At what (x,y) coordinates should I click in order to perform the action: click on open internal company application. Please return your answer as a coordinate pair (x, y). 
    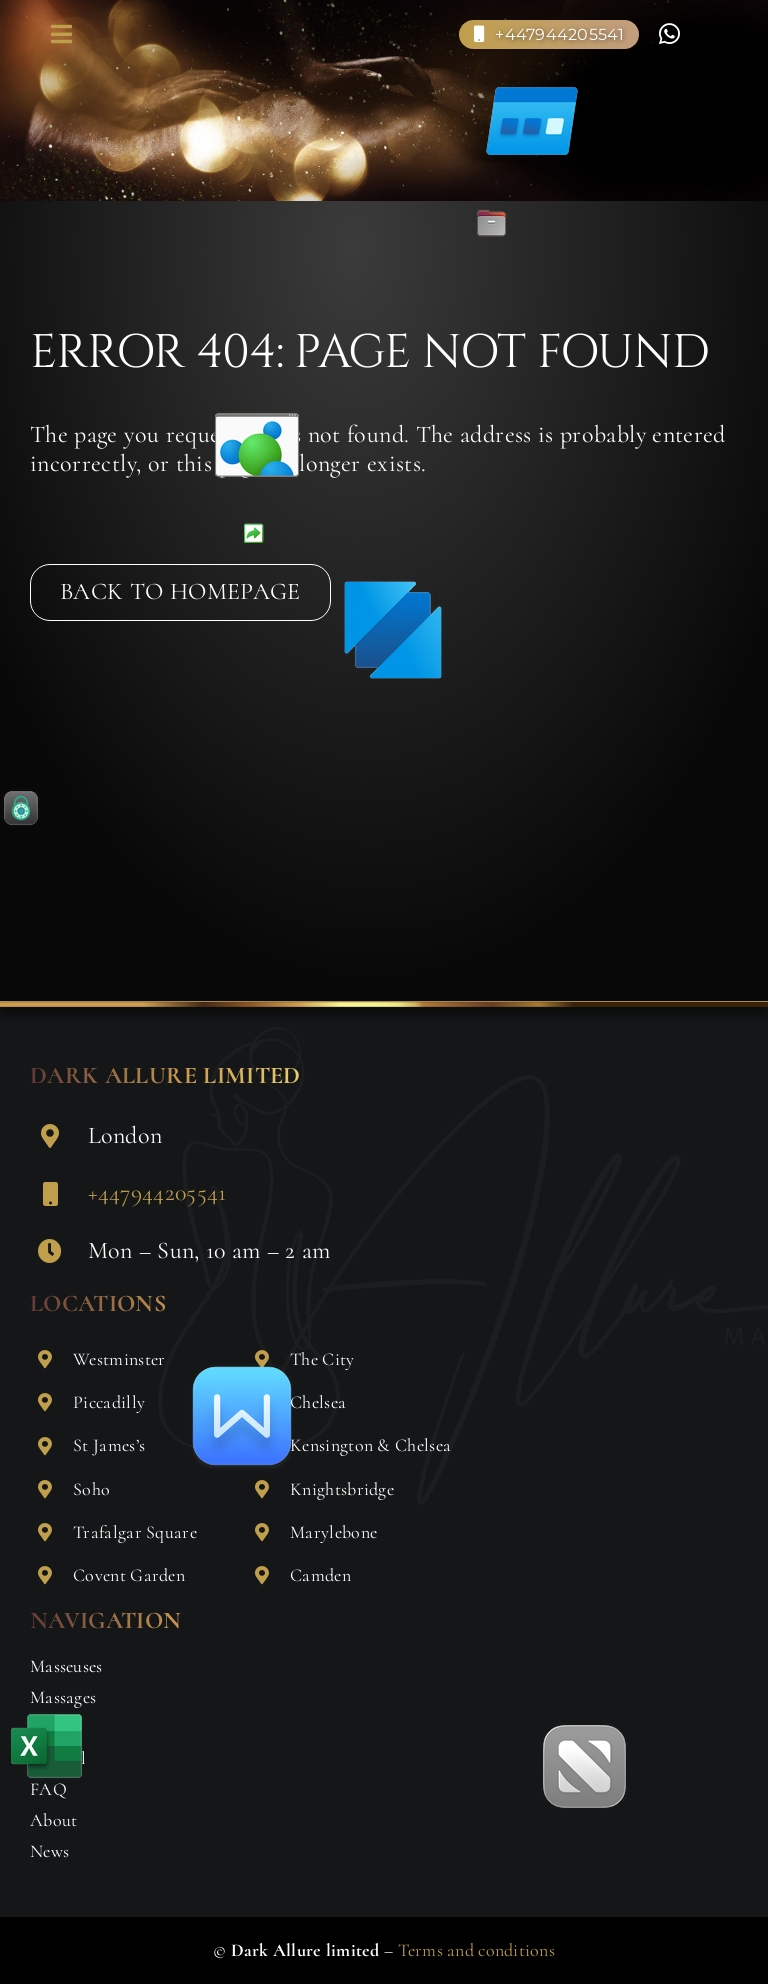
    Looking at the image, I should click on (393, 630).